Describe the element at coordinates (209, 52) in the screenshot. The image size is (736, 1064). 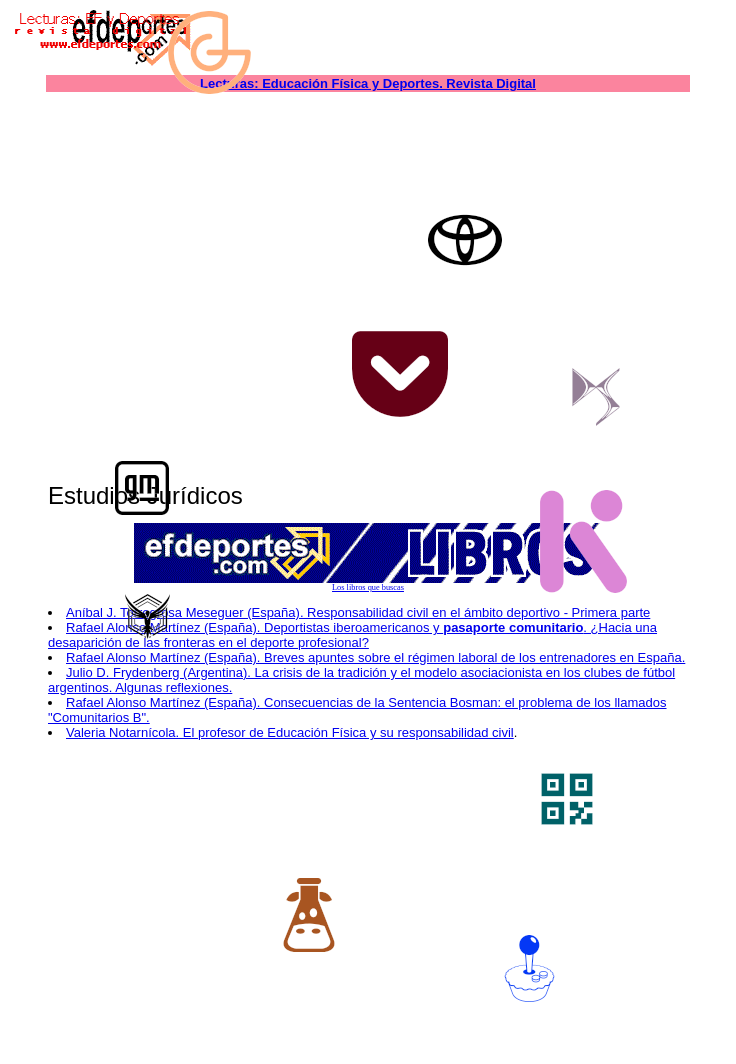
I see `visit the Game Developer website` at that location.